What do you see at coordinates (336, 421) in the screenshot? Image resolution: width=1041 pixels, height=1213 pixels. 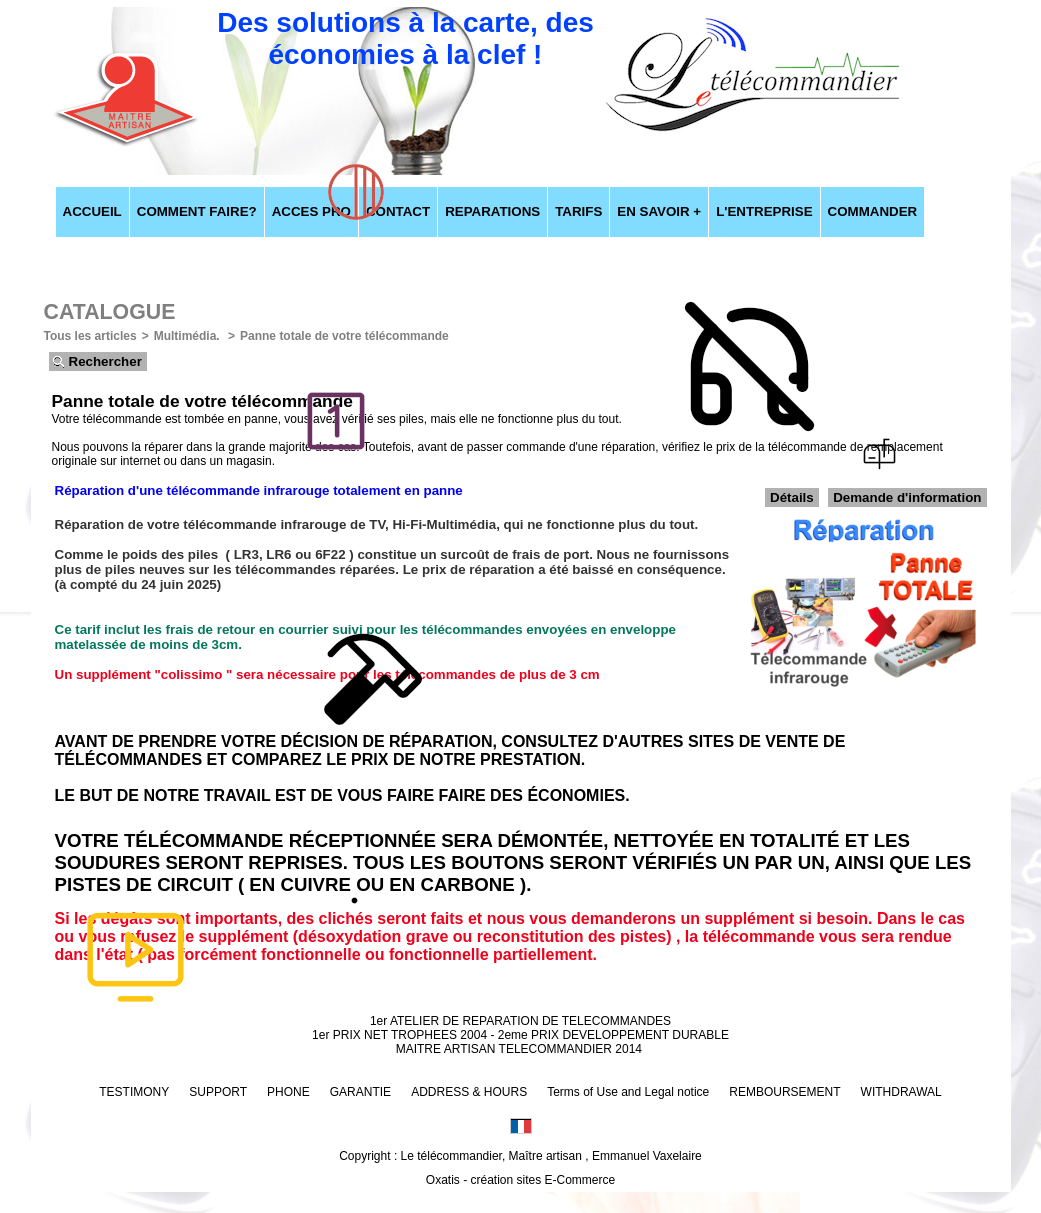 I see `indicates the first item or step in a sequence` at bounding box center [336, 421].